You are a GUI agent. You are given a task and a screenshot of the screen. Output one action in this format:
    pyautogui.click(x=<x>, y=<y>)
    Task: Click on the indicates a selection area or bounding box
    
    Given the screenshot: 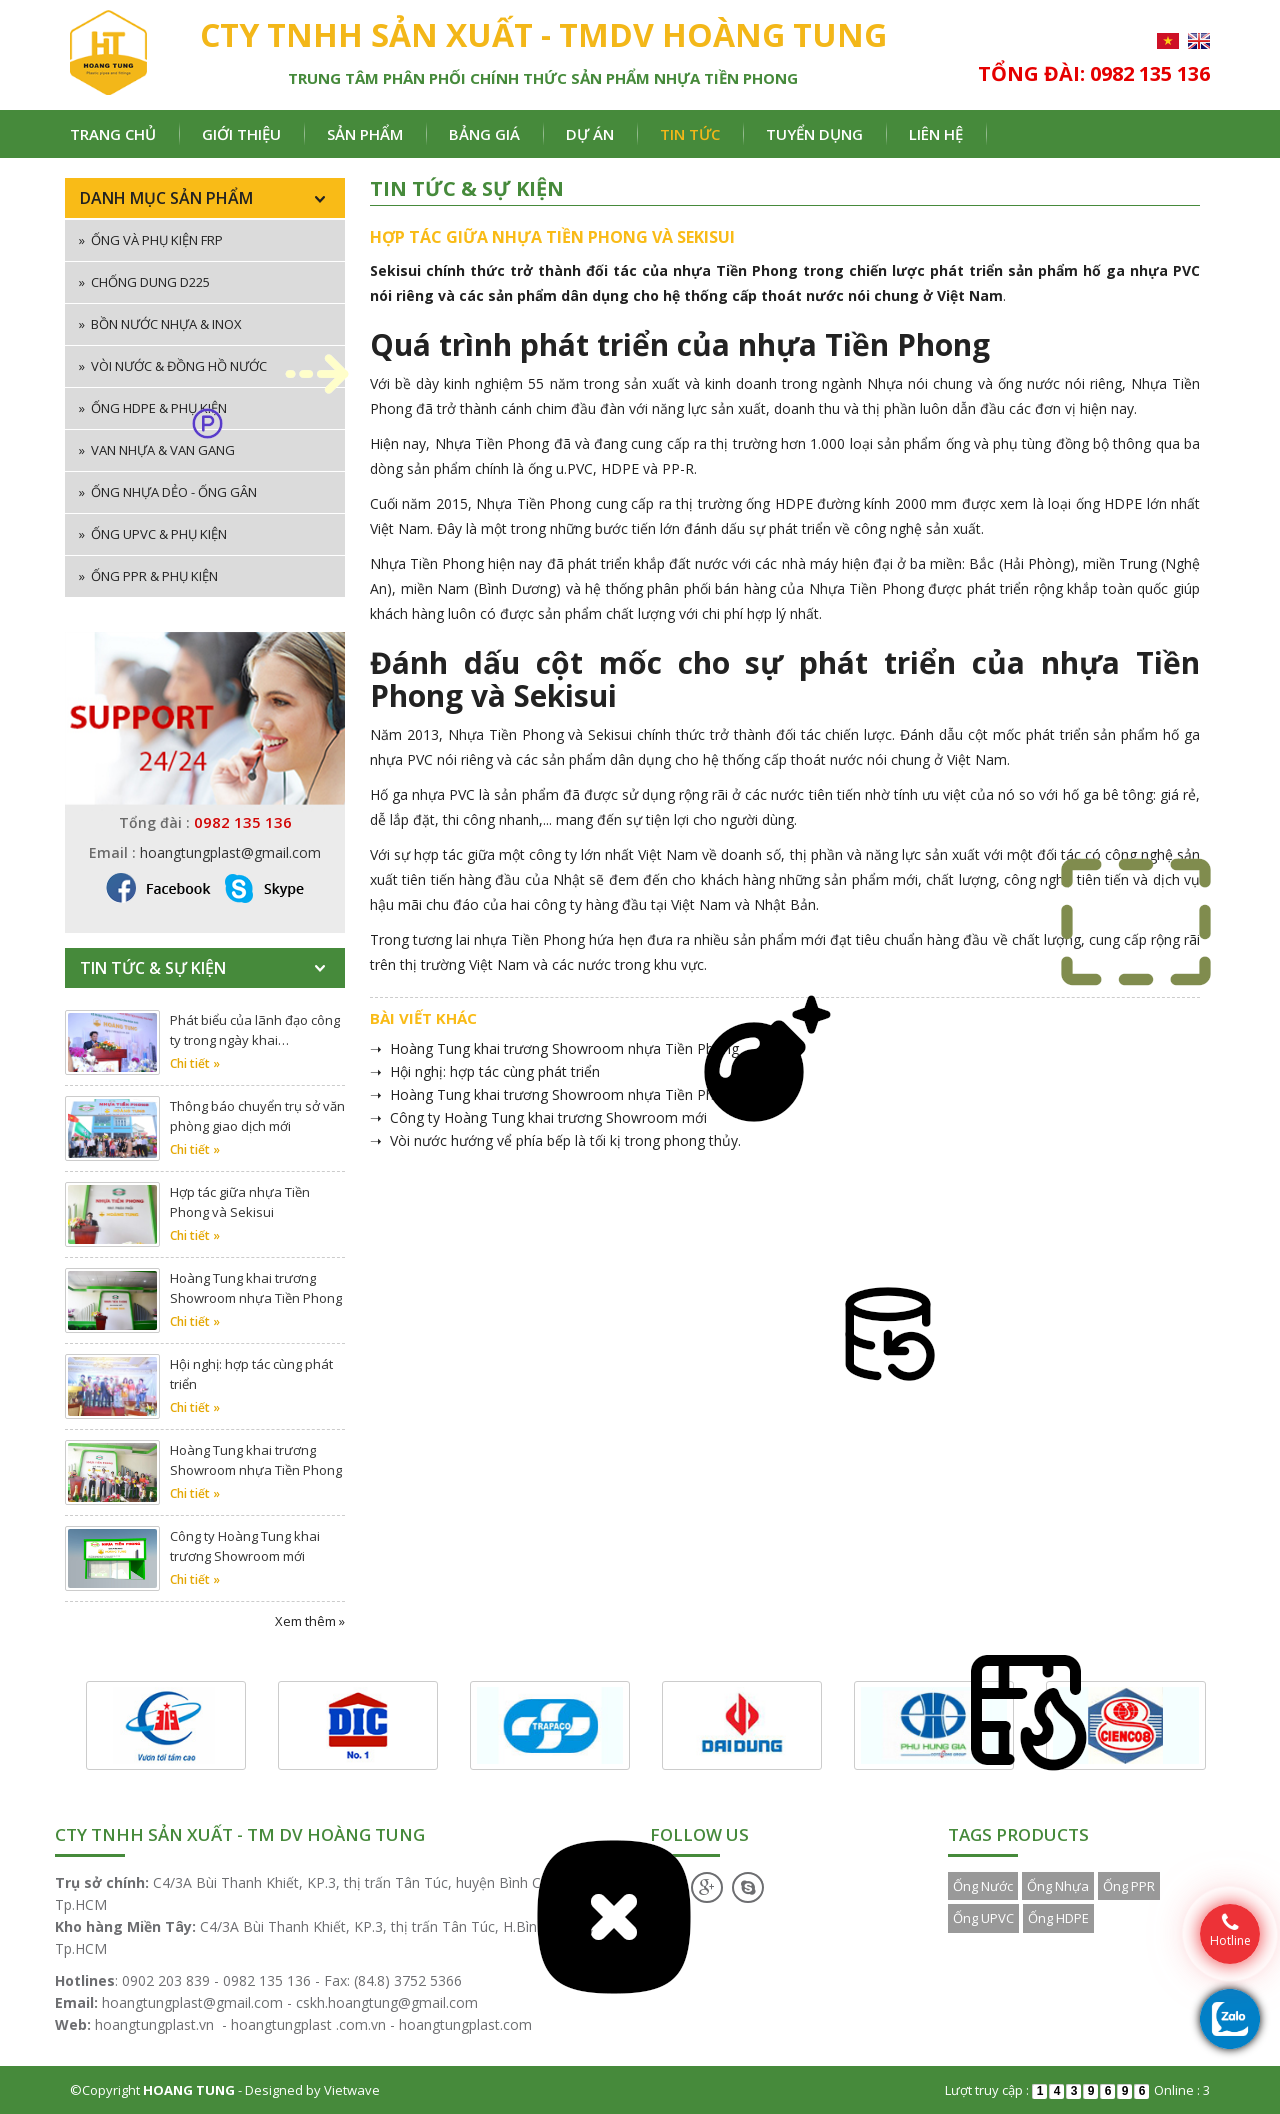 What is the action you would take?
    pyautogui.click(x=1136, y=922)
    